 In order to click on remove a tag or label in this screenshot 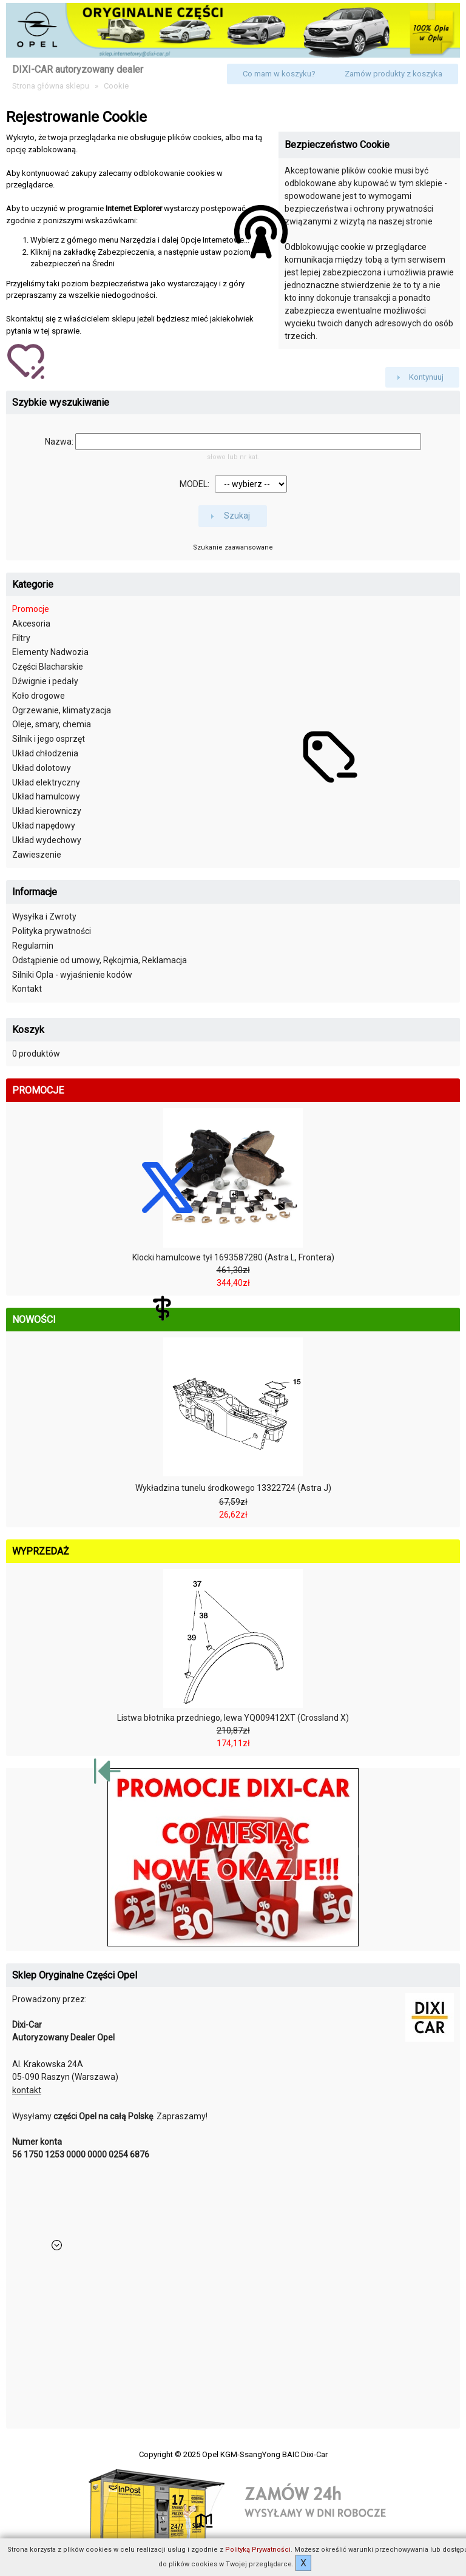, I will do `click(329, 757)`.